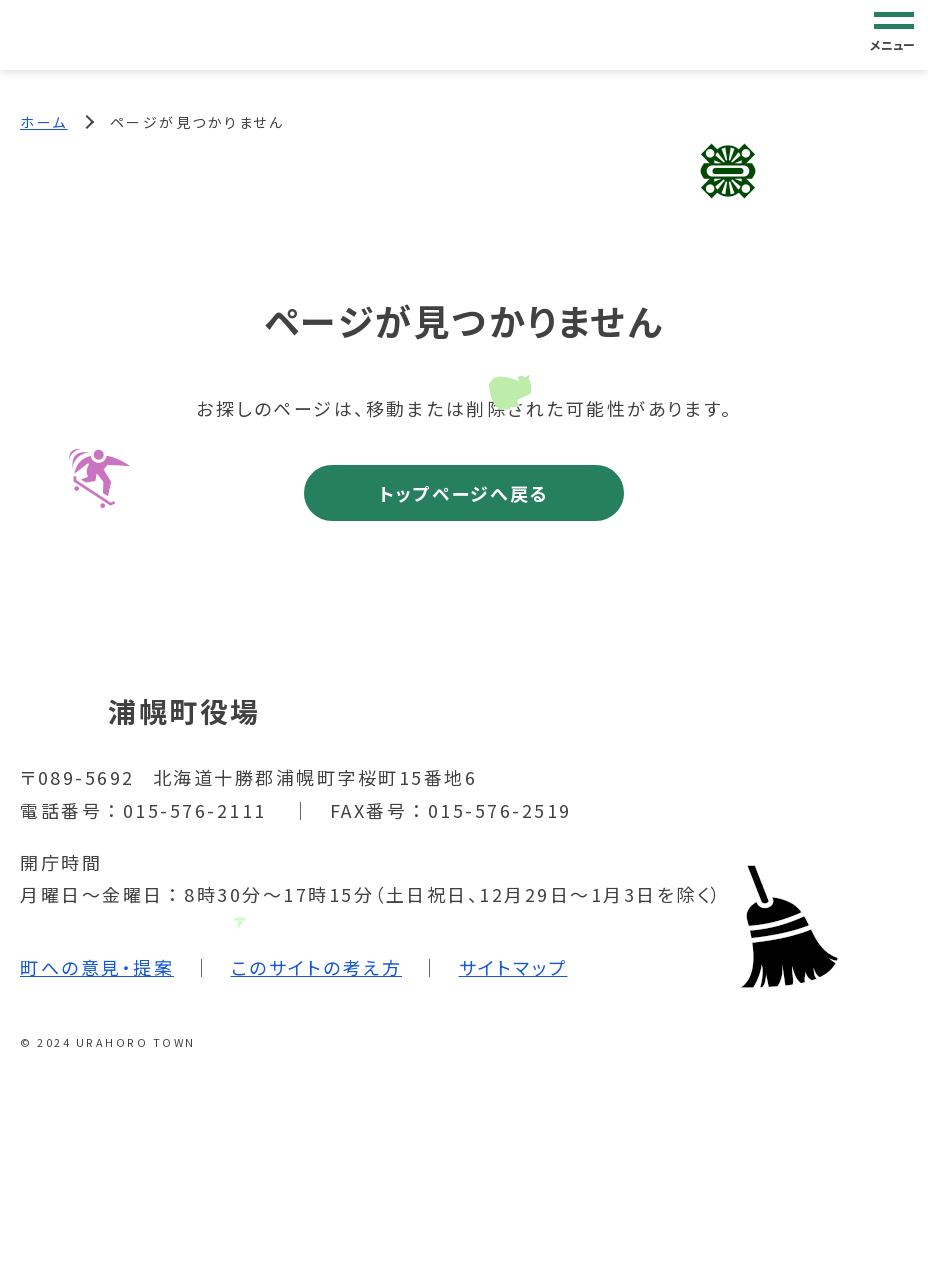  Describe the element at coordinates (240, 923) in the screenshot. I see `access spell book or magic abilities` at that location.